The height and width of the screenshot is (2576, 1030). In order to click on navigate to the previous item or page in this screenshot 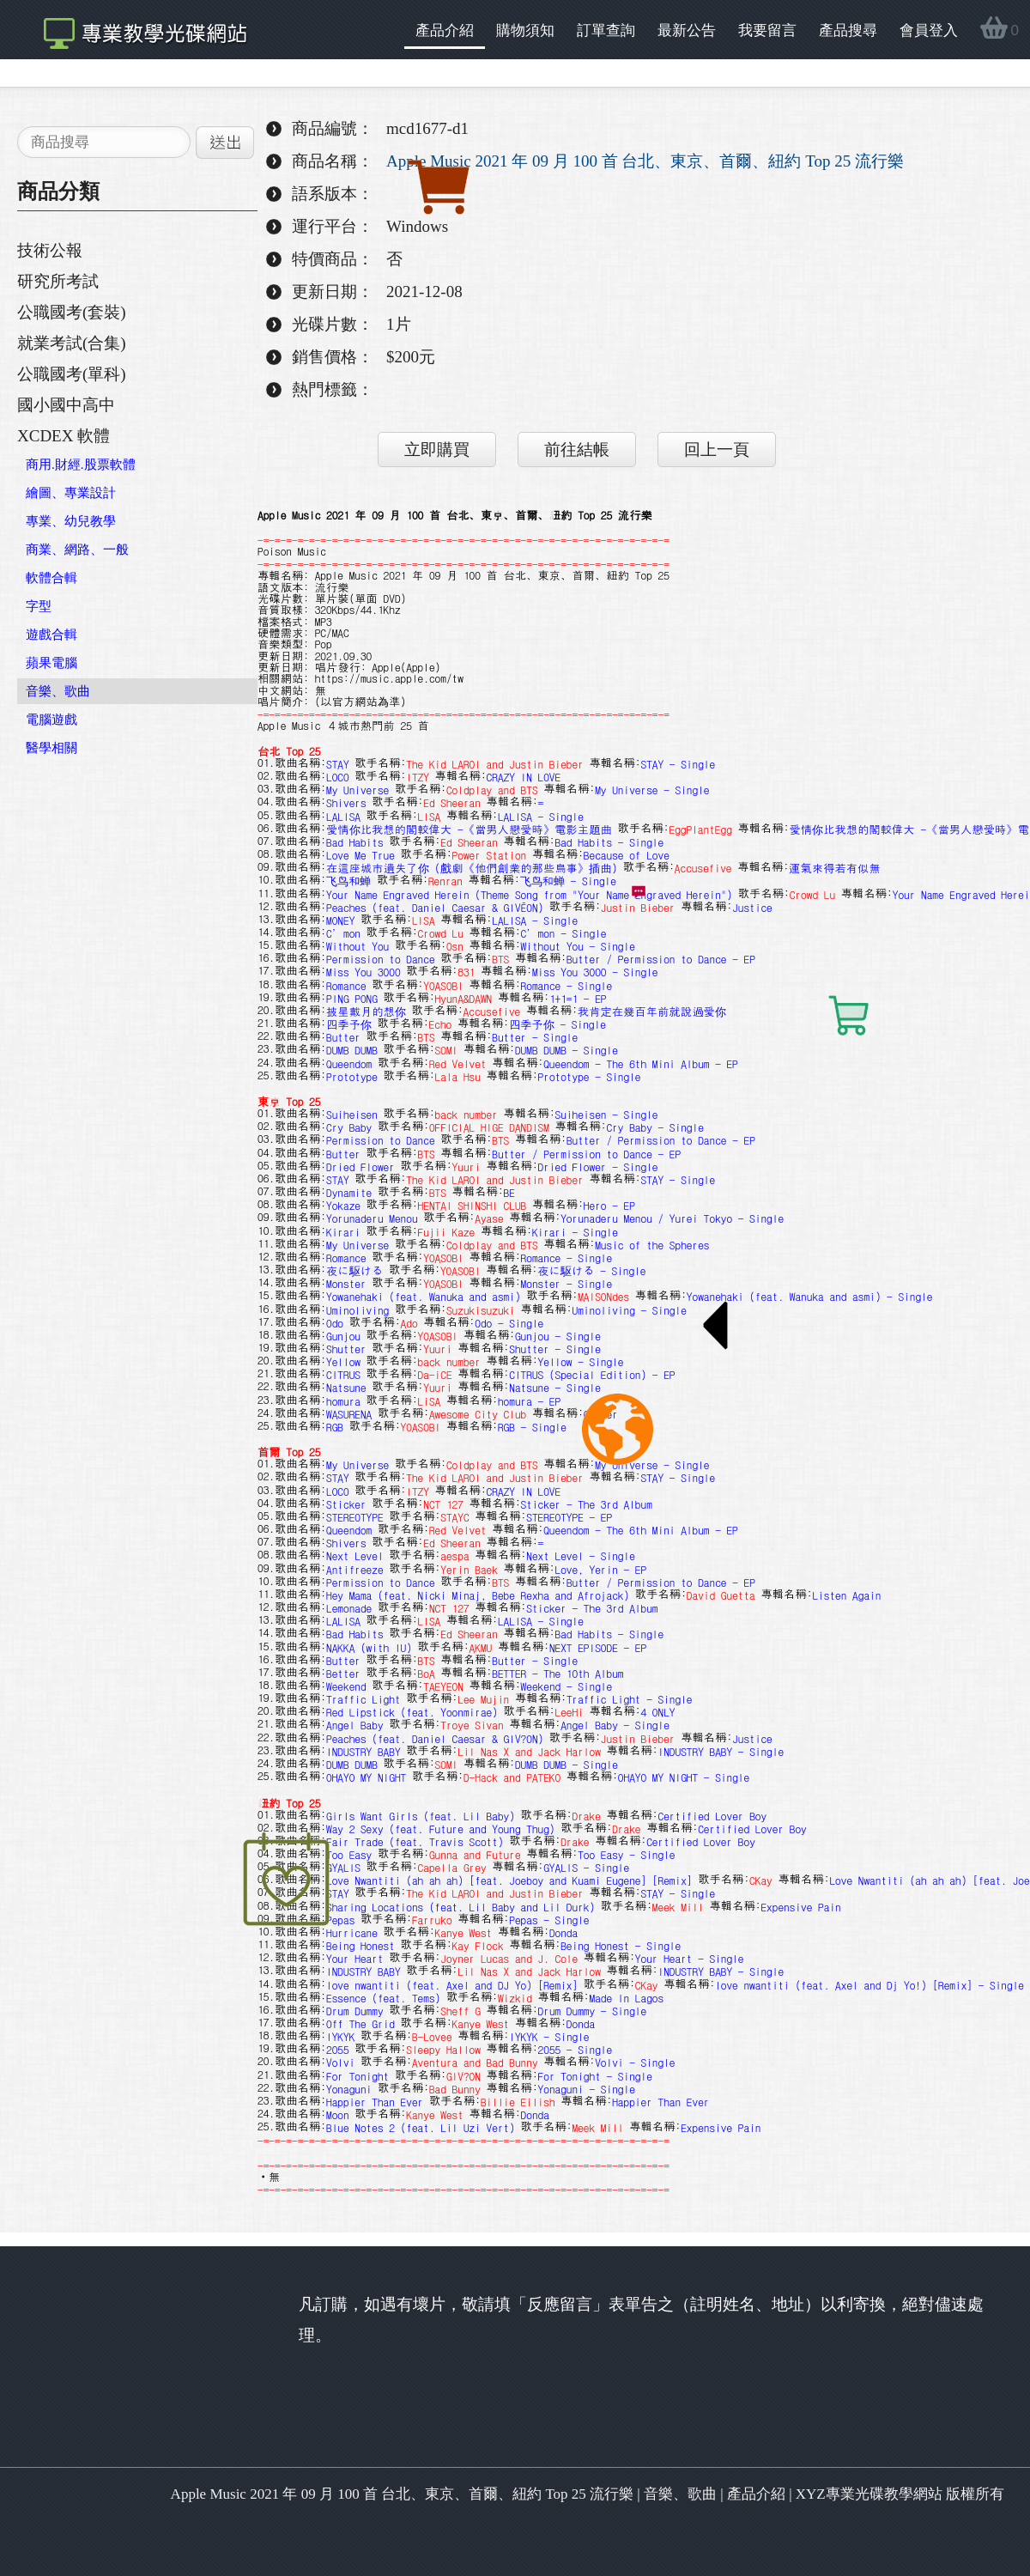, I will do `click(715, 1325)`.